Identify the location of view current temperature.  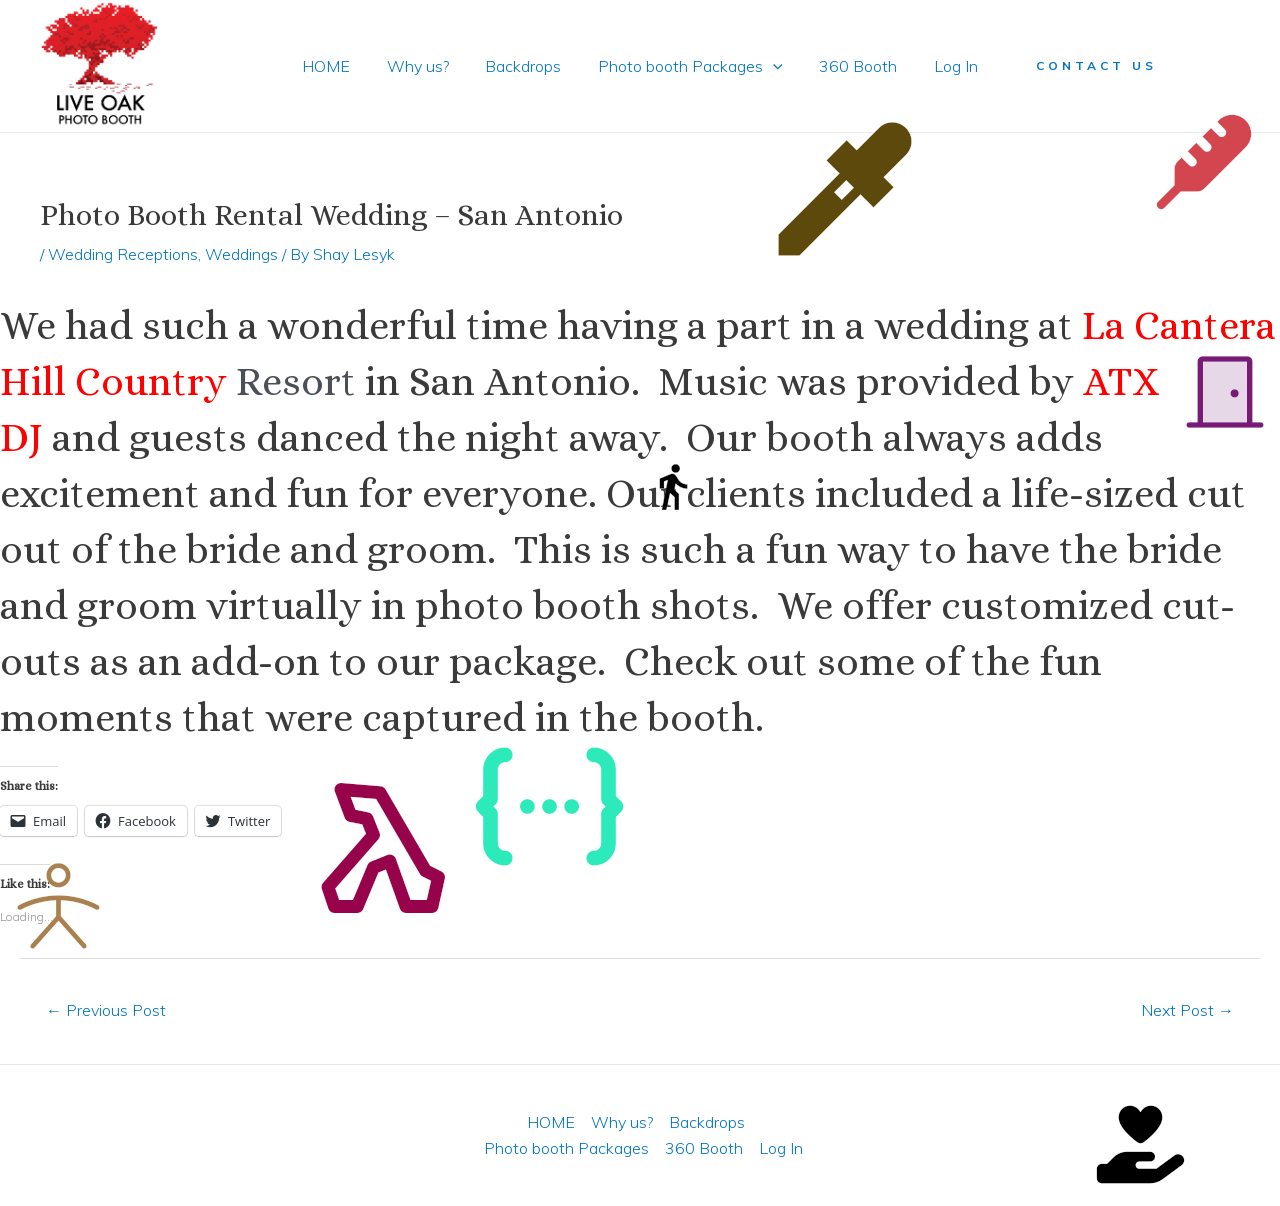
(1204, 162).